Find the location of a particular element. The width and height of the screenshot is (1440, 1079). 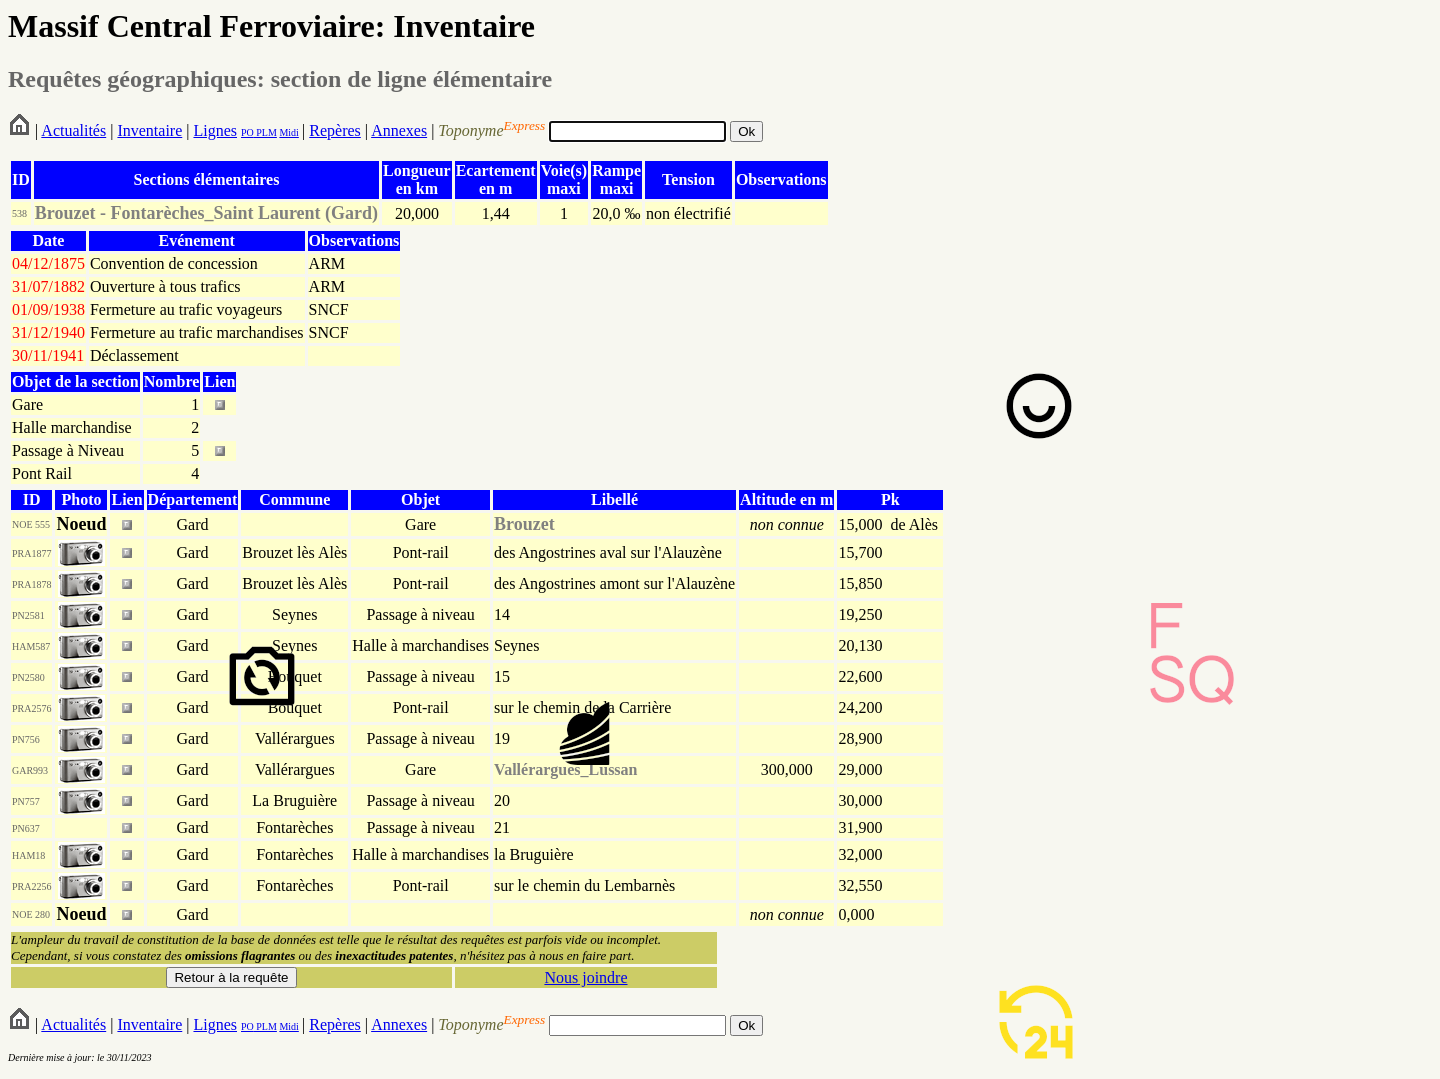

opennebula cloud management platform logo is located at coordinates (584, 733).